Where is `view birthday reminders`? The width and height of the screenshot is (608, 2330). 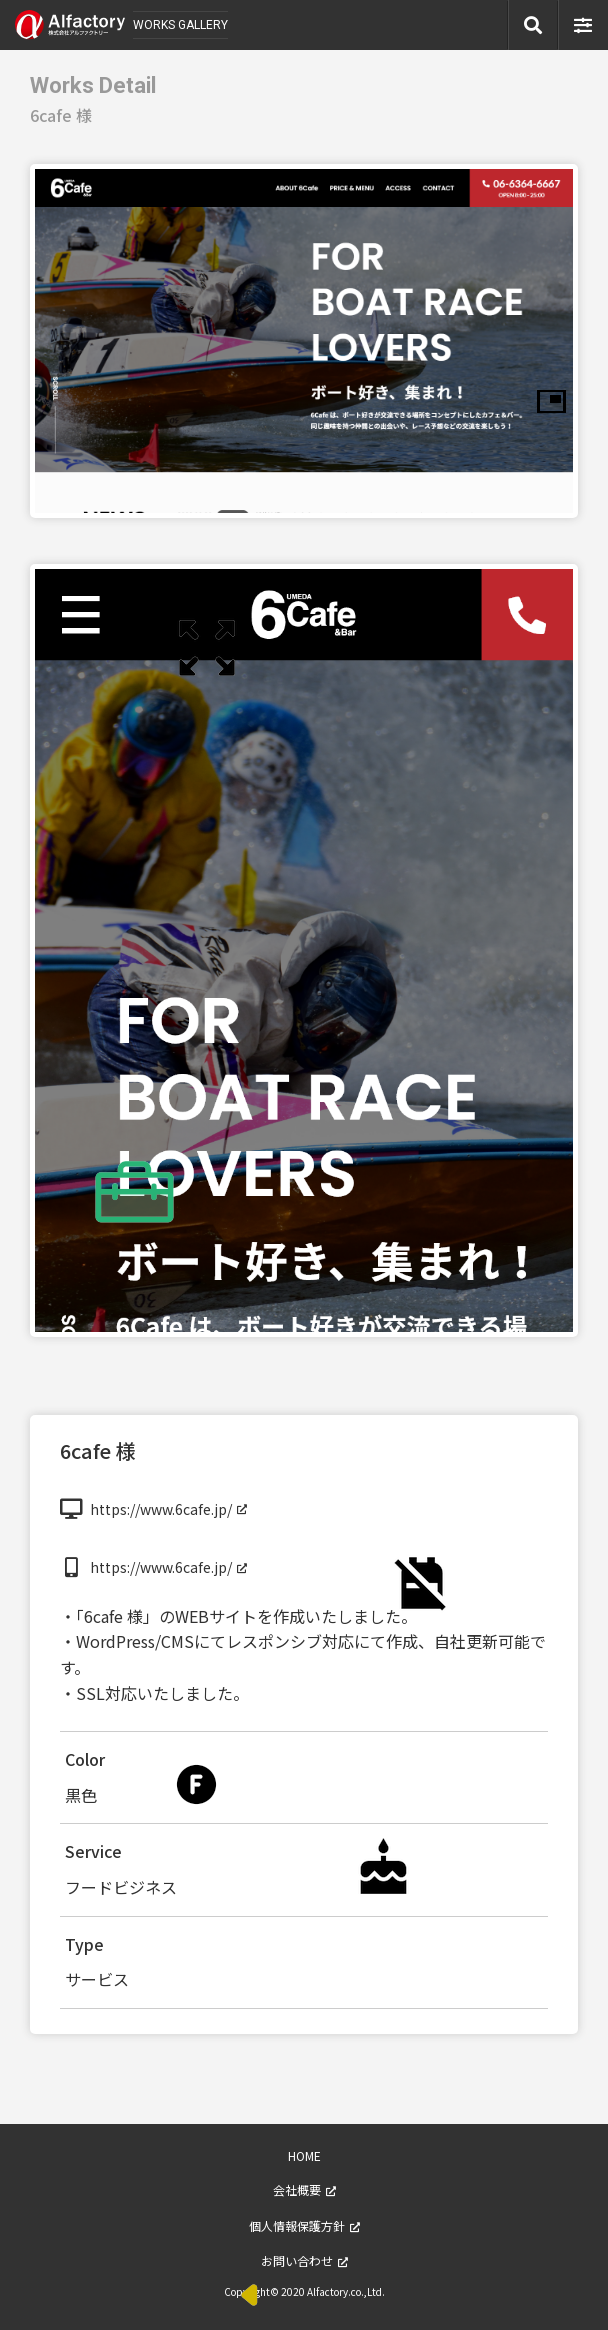 view birthday reminders is located at coordinates (383, 1868).